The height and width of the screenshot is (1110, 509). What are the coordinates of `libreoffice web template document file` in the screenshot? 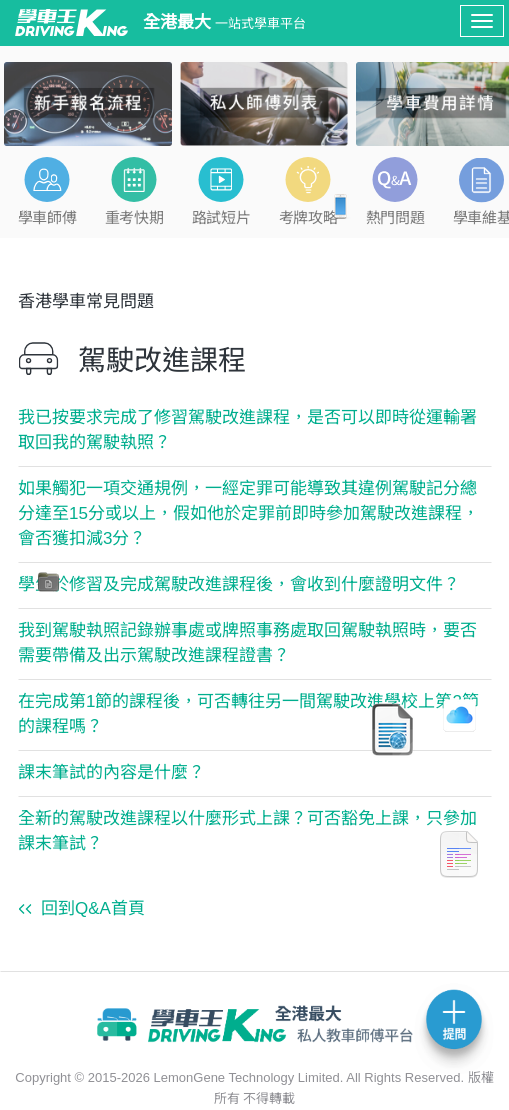 It's located at (392, 729).